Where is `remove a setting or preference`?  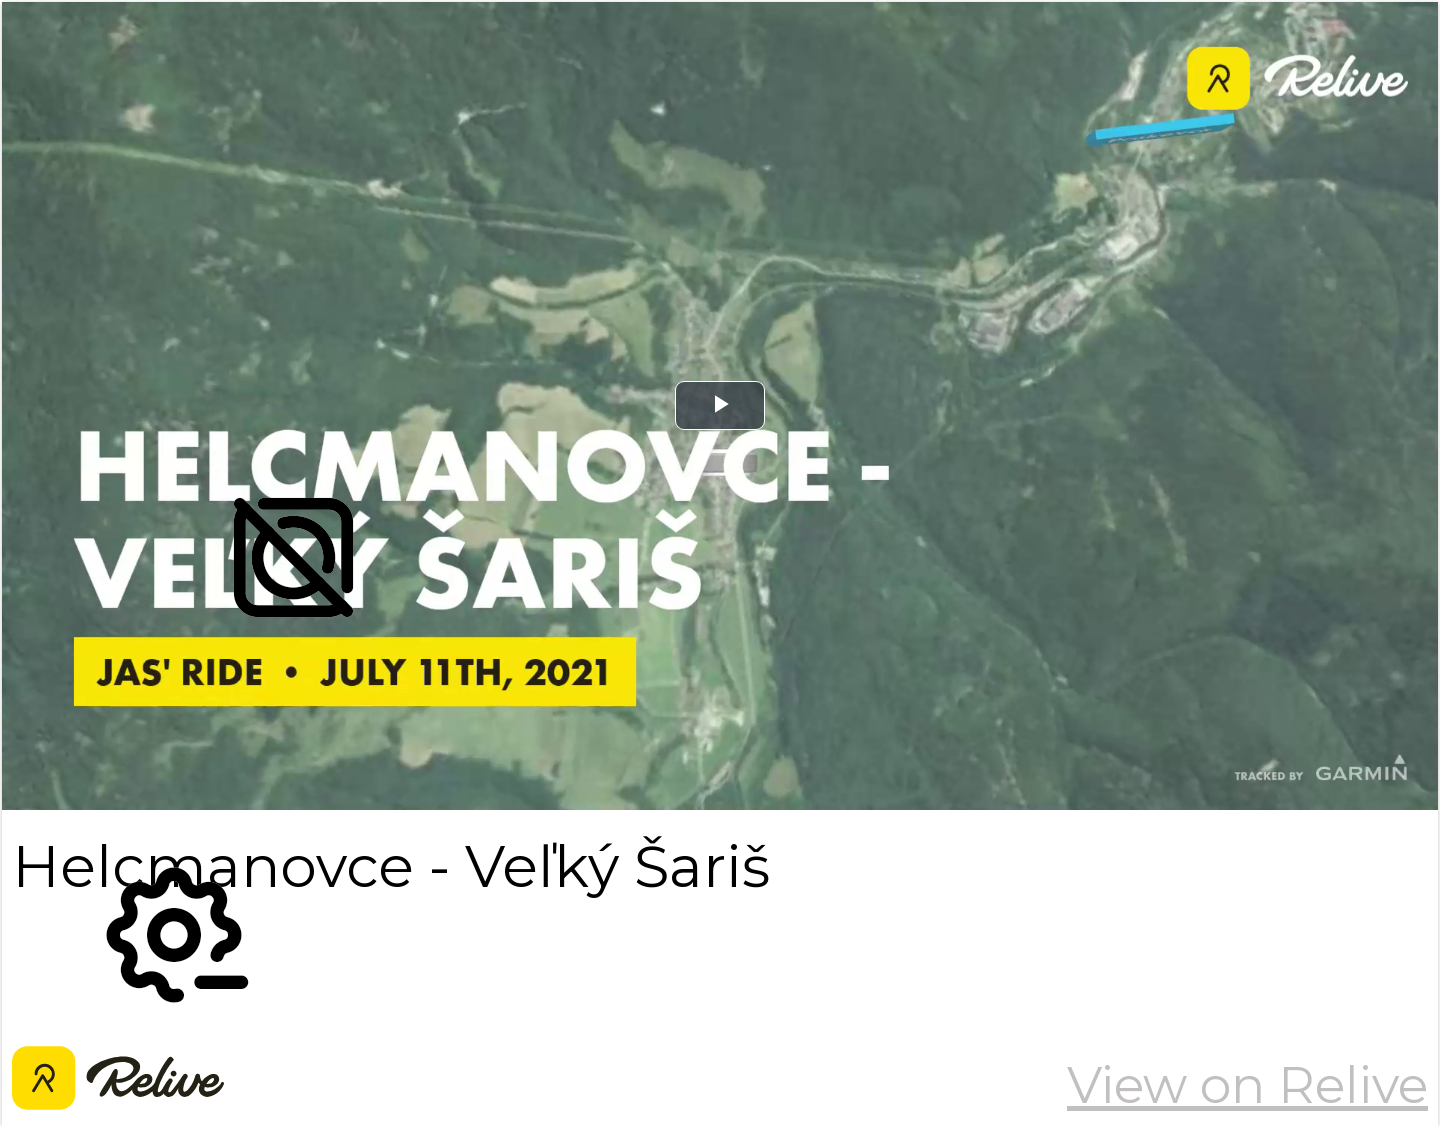 remove a setting or preference is located at coordinates (174, 935).